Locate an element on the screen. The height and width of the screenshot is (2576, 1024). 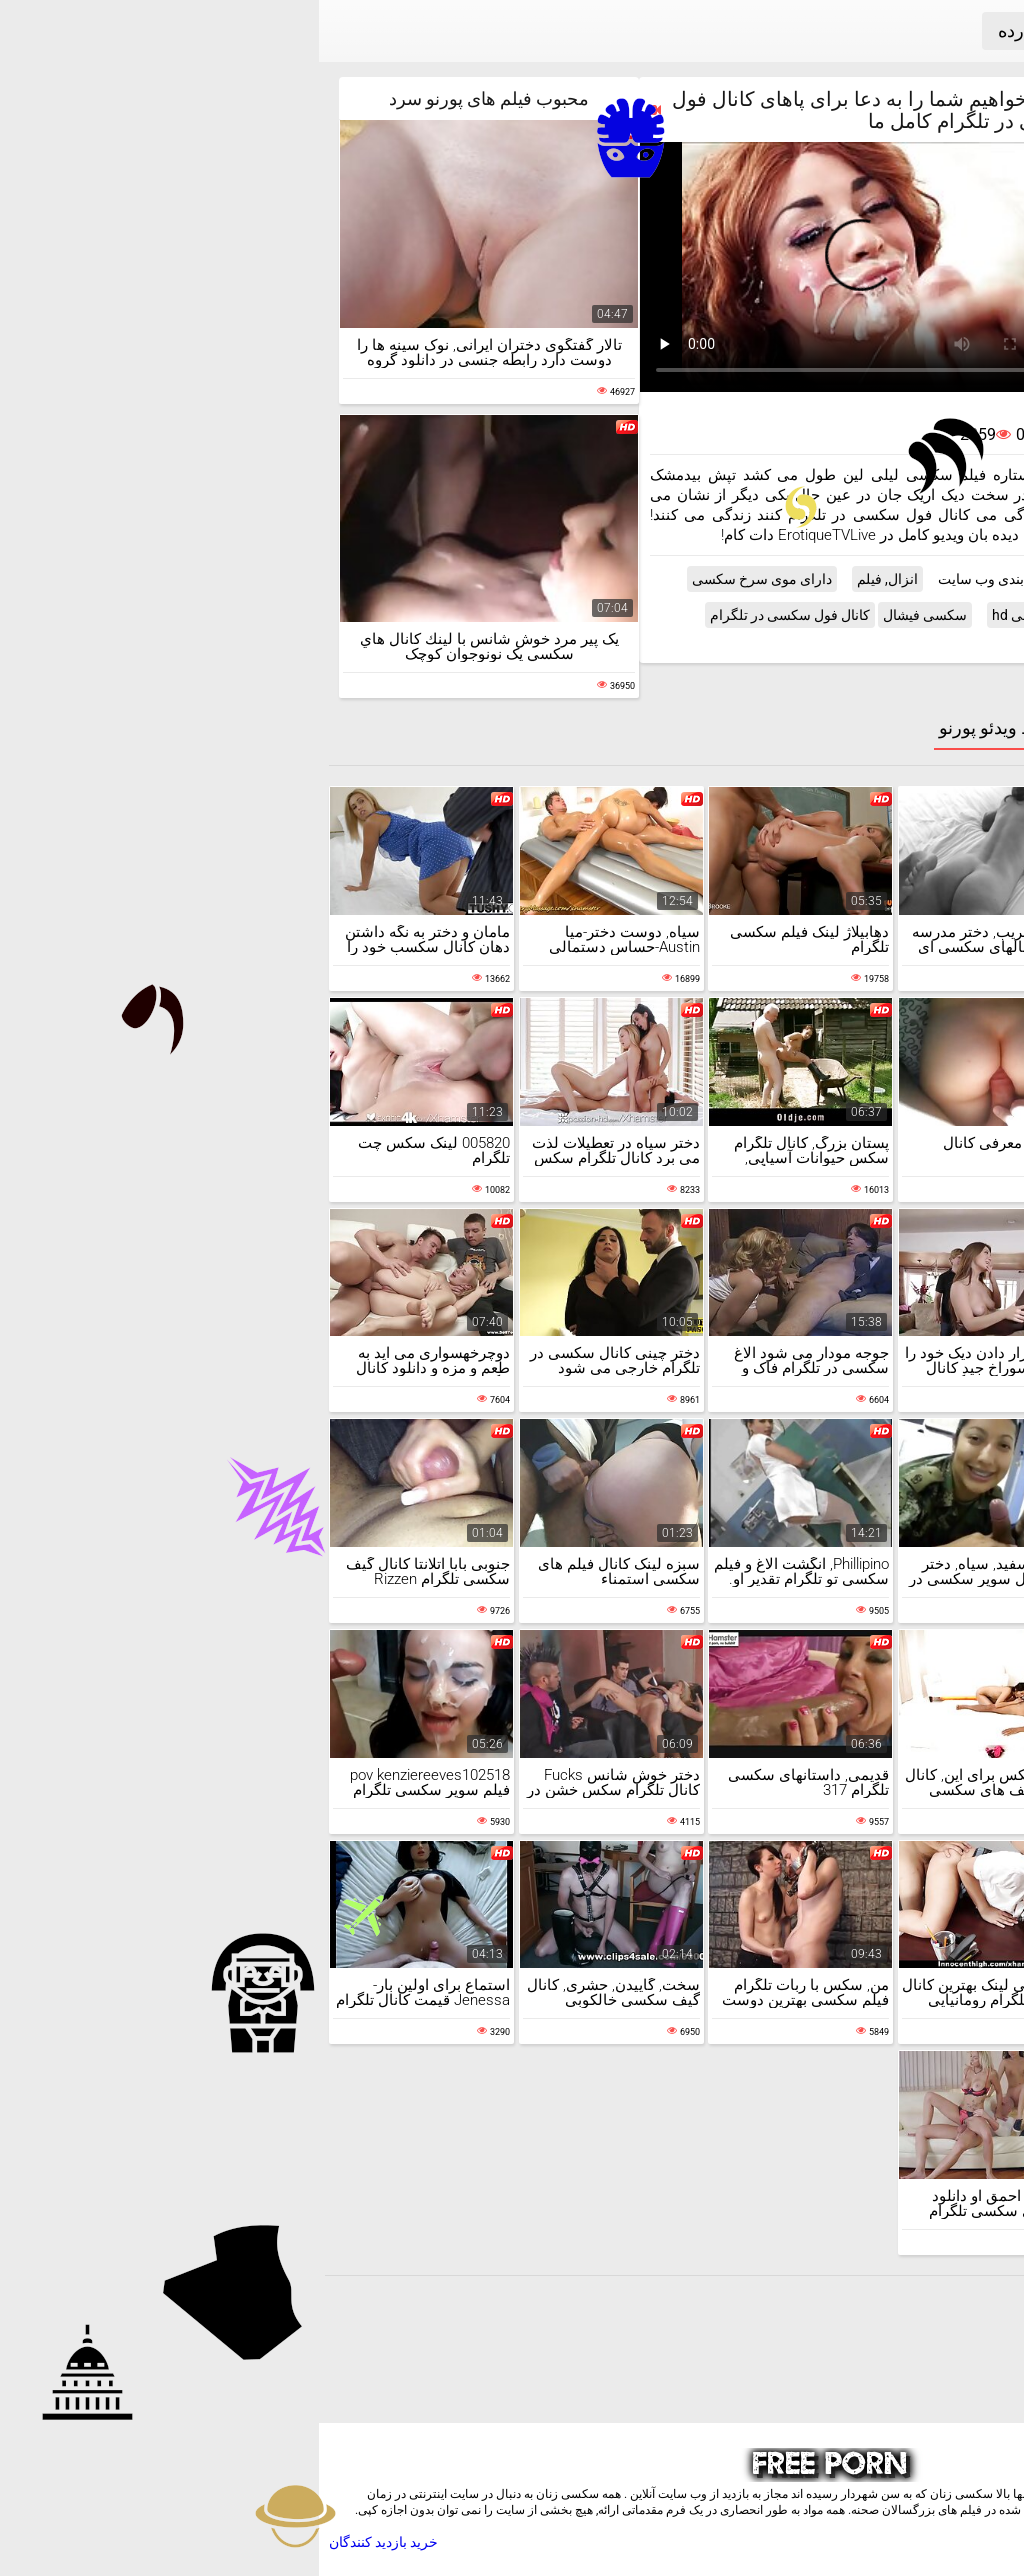
access brain training or cognitive games is located at coordinates (629, 138).